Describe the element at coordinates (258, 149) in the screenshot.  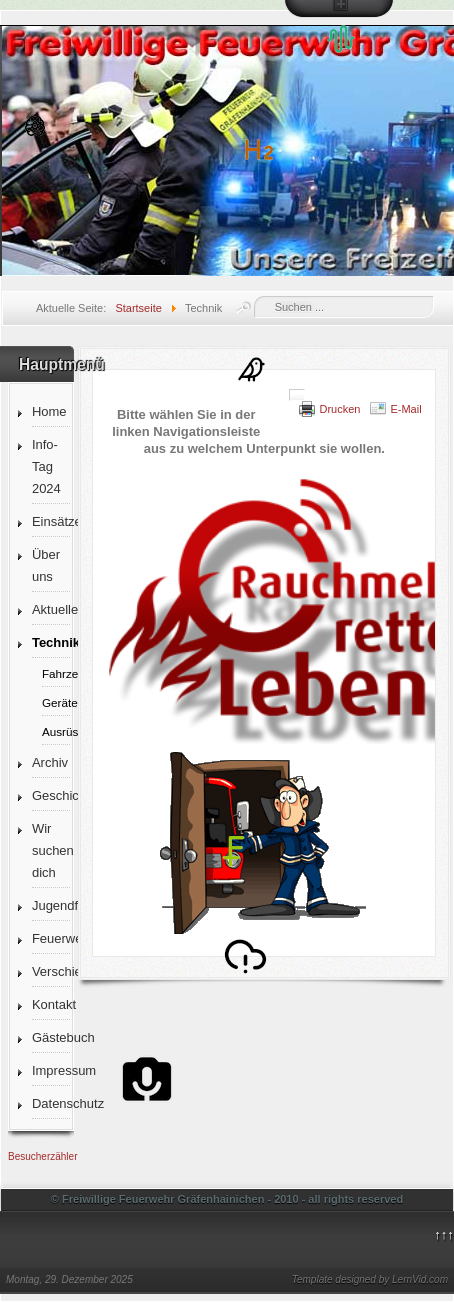
I see `format text as heading level 2` at that location.